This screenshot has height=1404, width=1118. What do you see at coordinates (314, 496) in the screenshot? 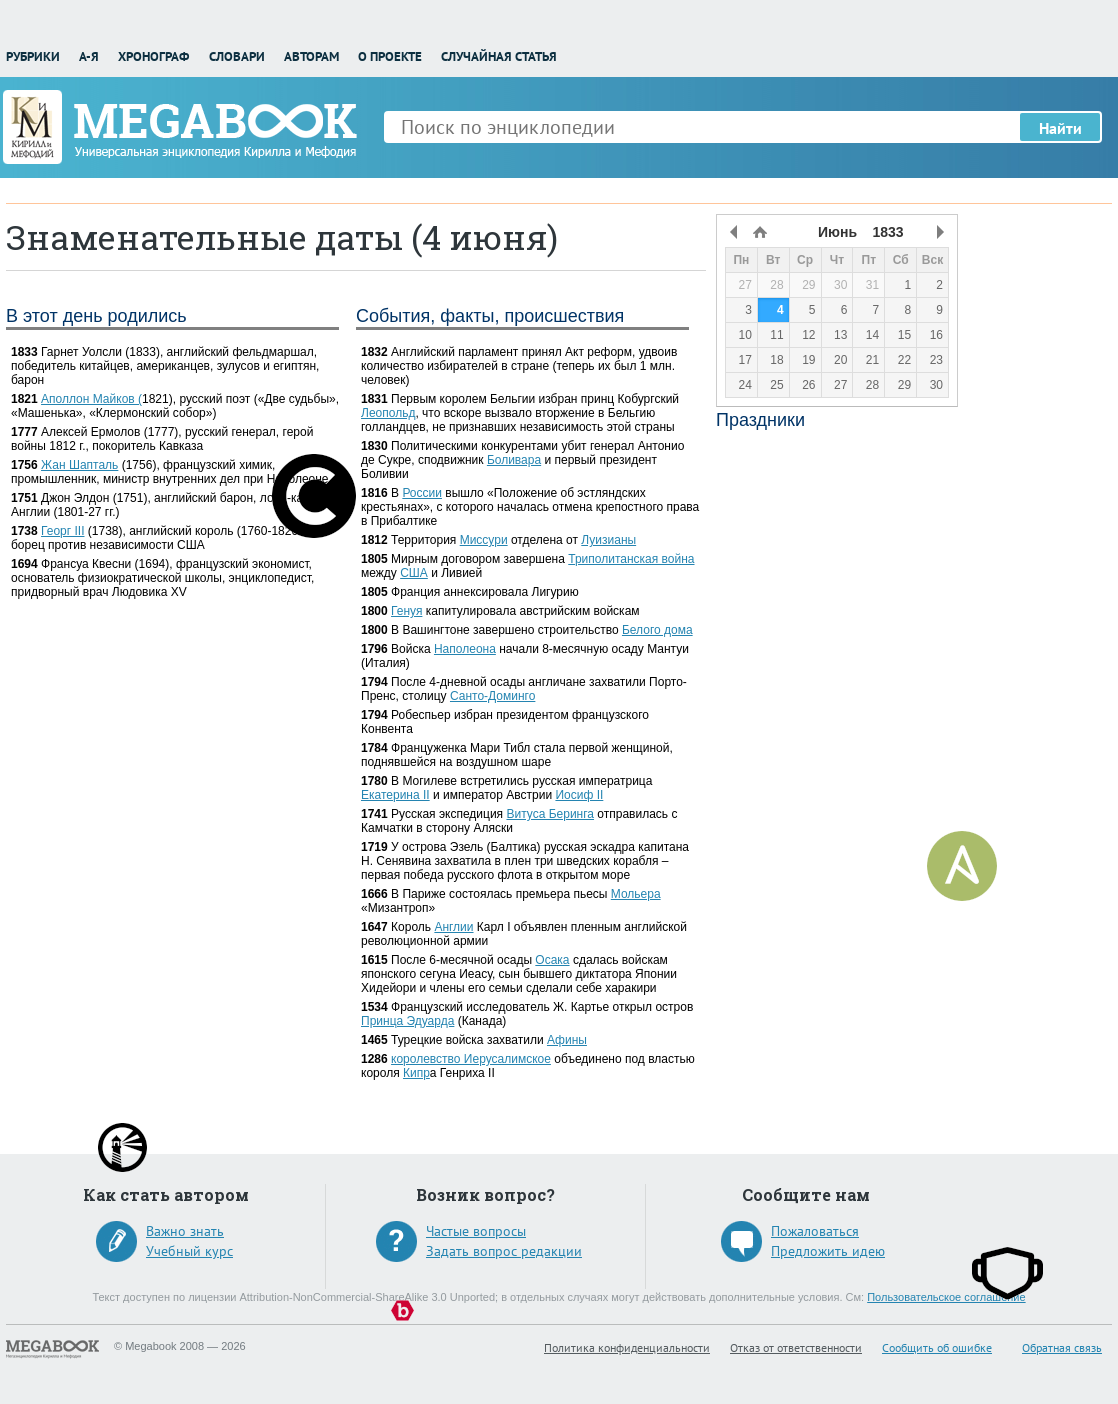
I see `Cloudera company logo` at bounding box center [314, 496].